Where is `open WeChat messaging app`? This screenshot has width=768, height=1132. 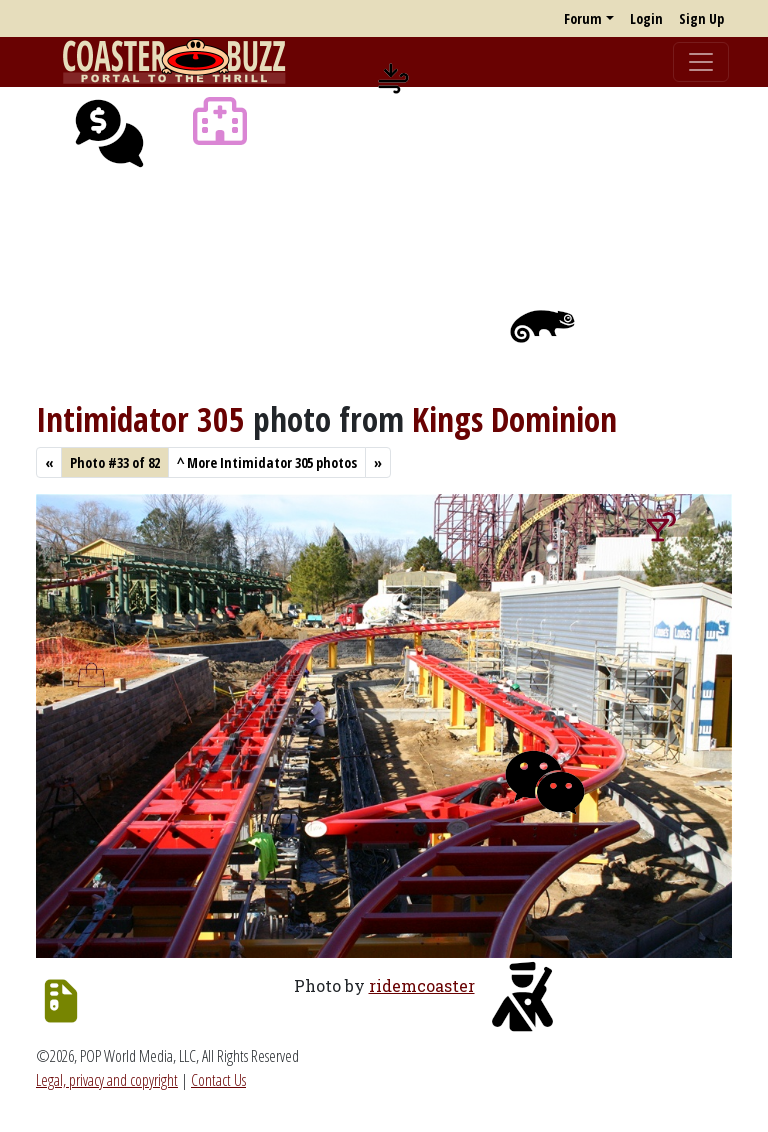
open WeChat messaging app is located at coordinates (545, 783).